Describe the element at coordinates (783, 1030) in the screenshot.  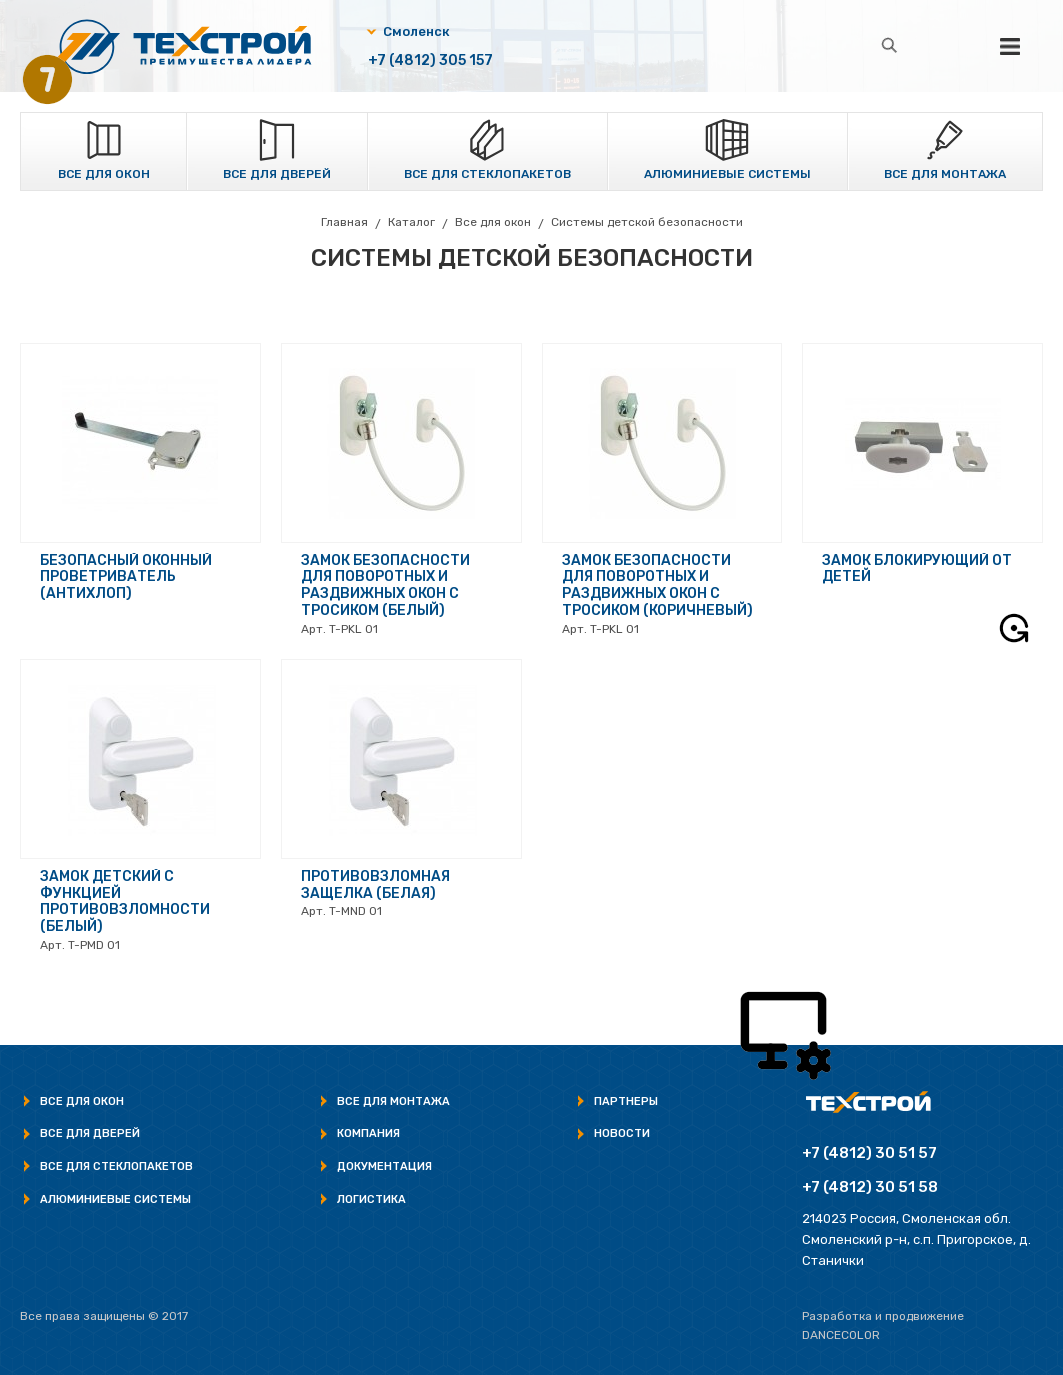
I see `access desktop display settings` at that location.